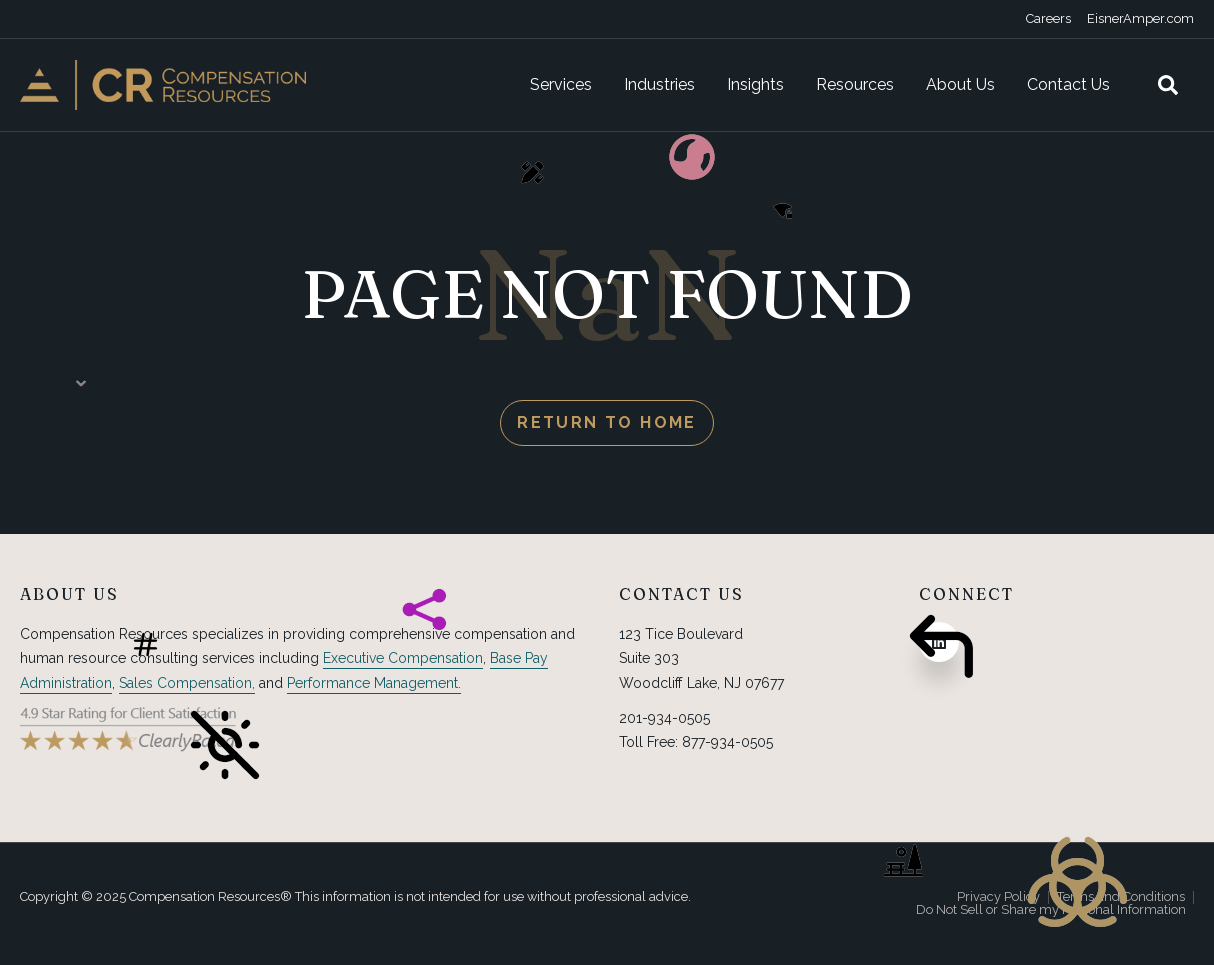 Image resolution: width=1214 pixels, height=965 pixels. Describe the element at coordinates (903, 862) in the screenshot. I see `view nearby parks or green spaces` at that location.